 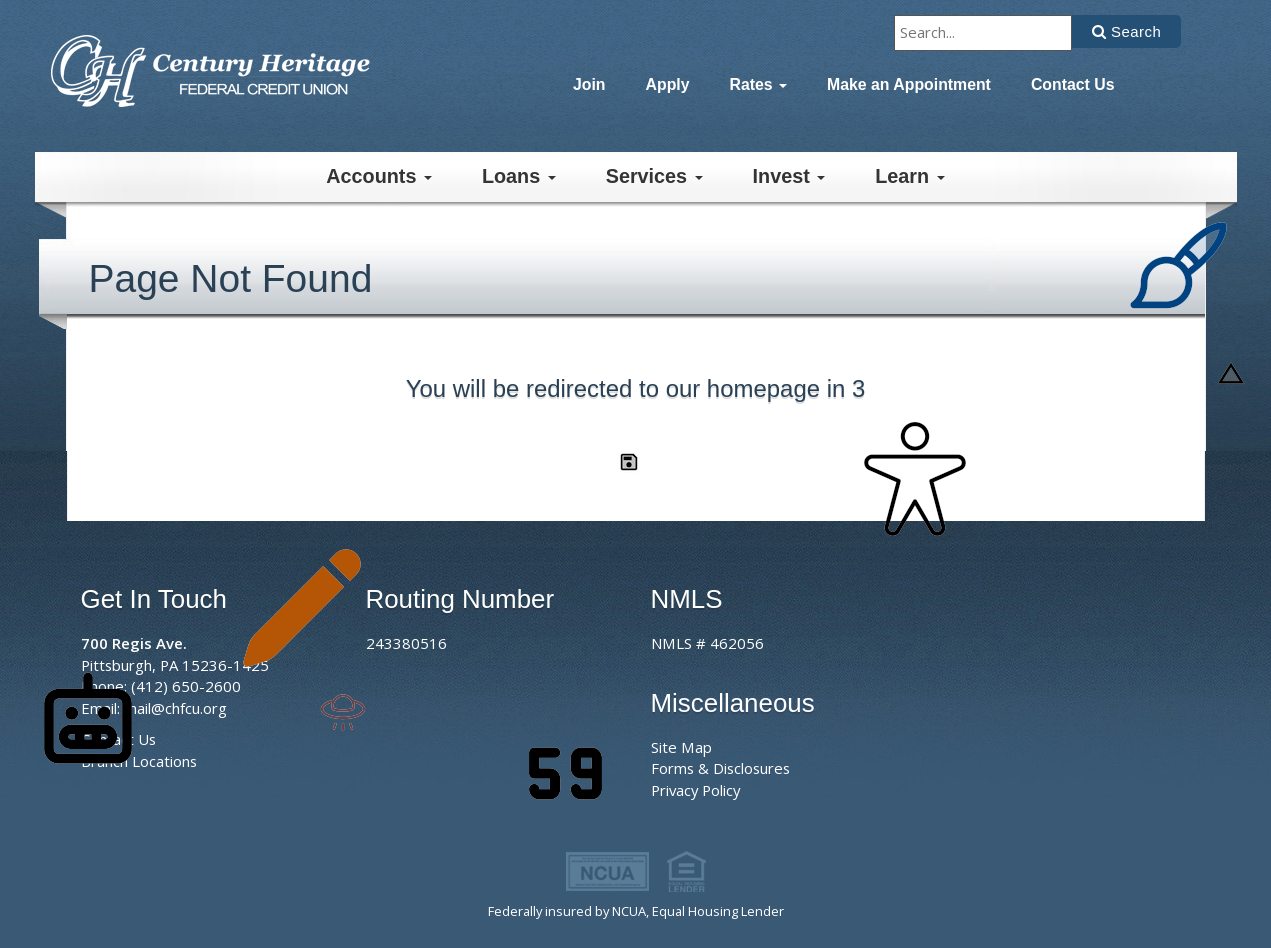 What do you see at coordinates (343, 712) in the screenshot?
I see `access sci-fi or space-themed content` at bounding box center [343, 712].